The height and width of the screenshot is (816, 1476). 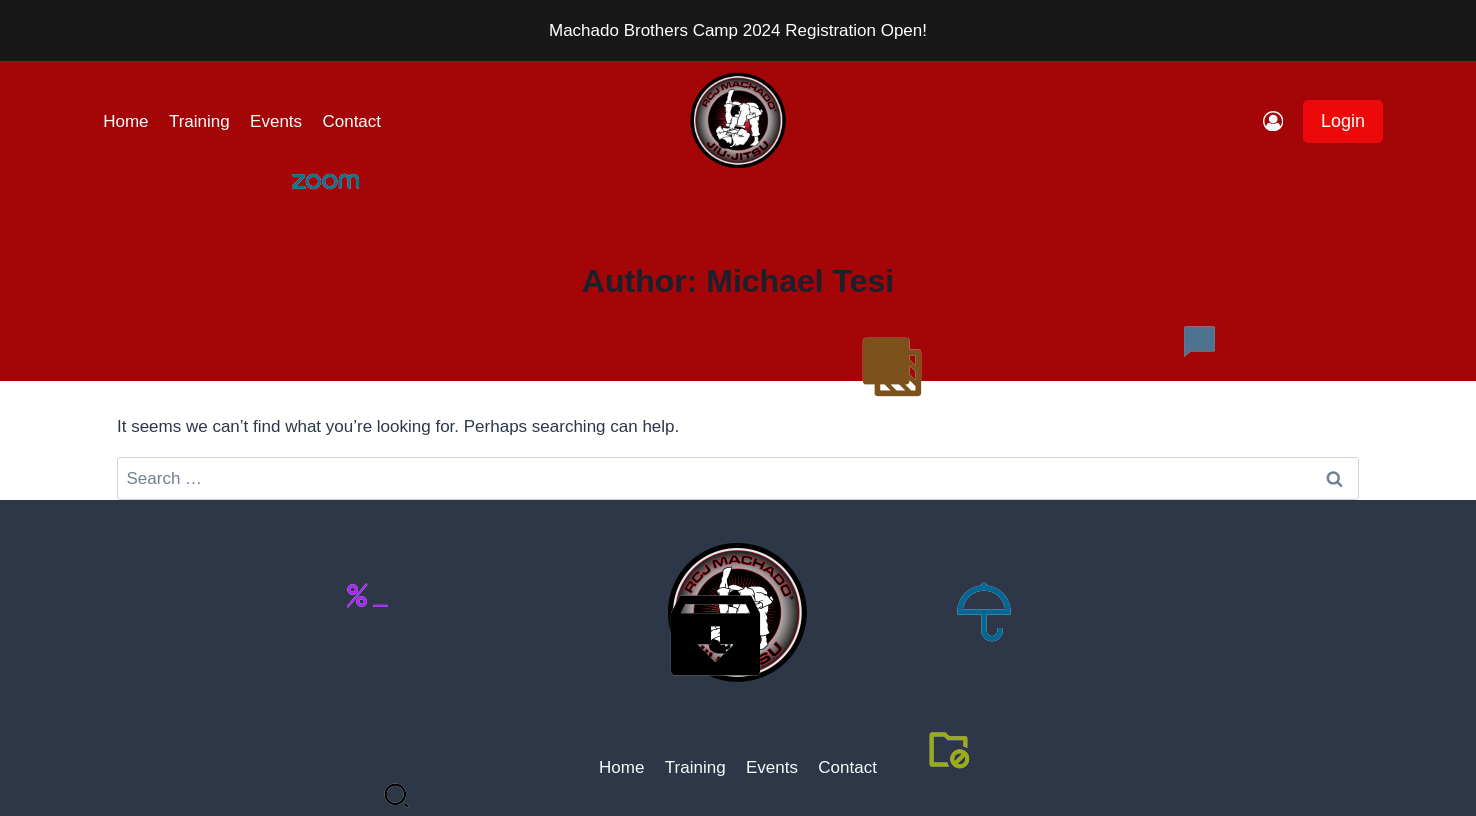 I want to click on open chat or messaging, so click(x=1199, y=340).